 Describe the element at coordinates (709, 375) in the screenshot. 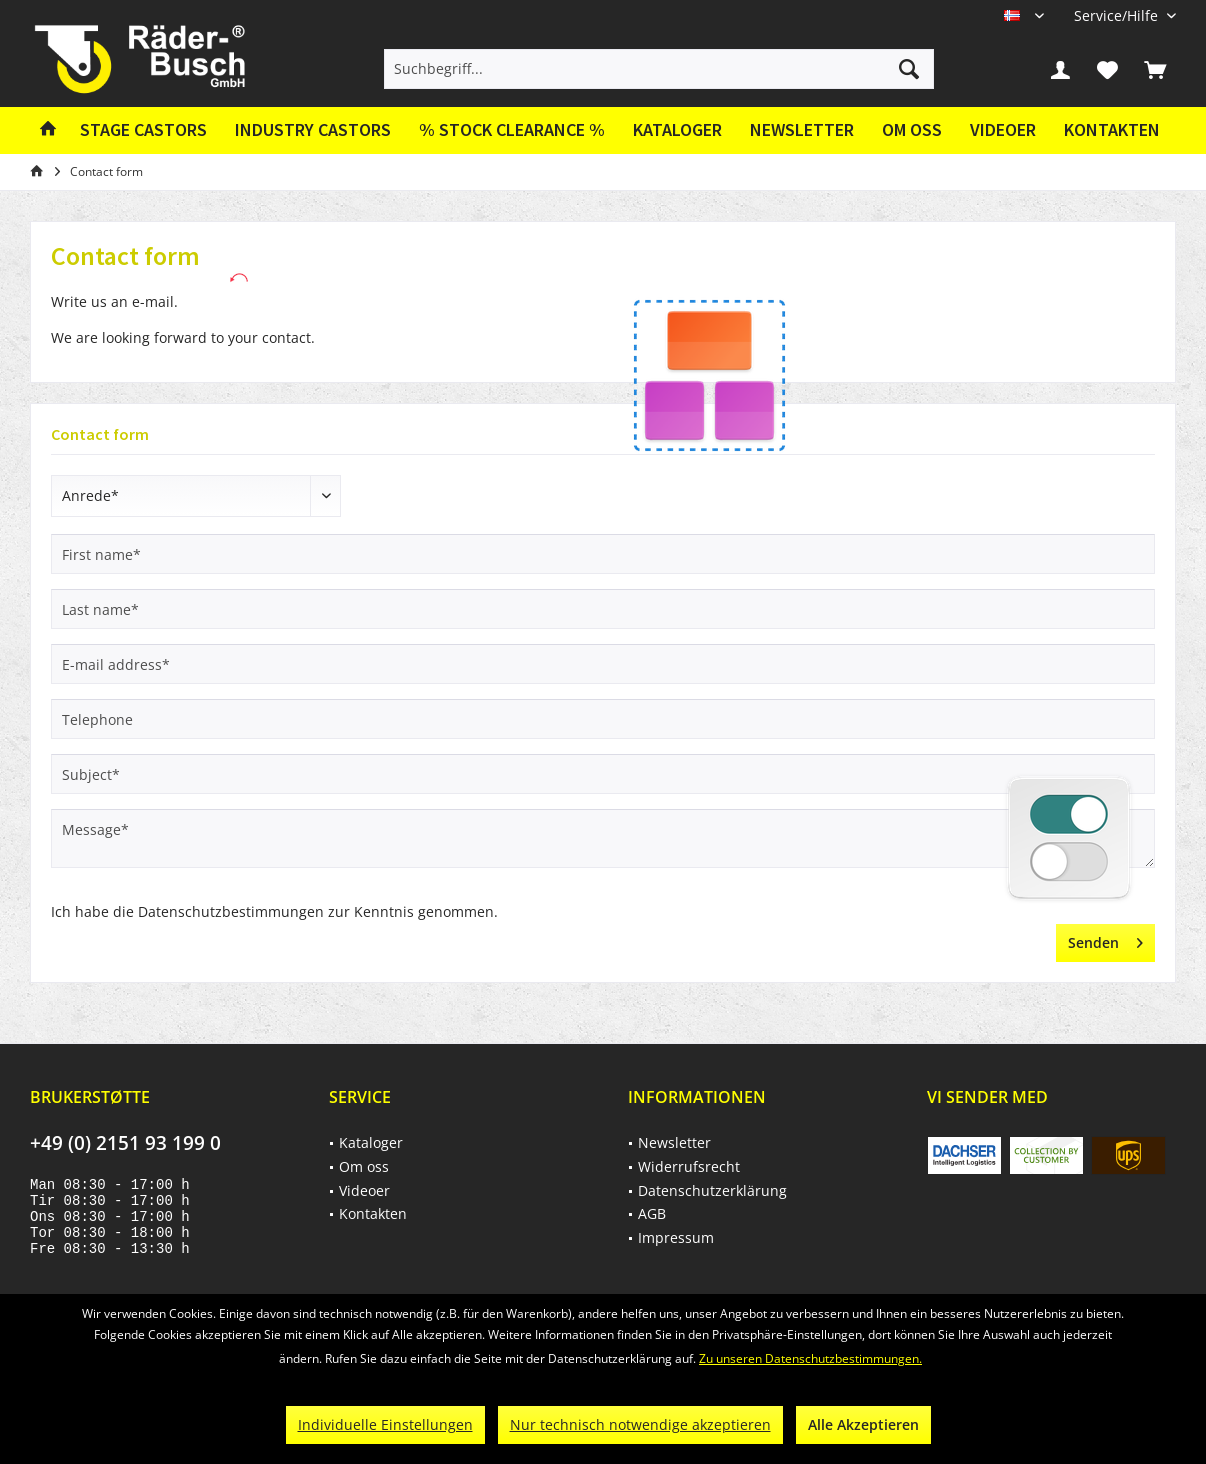

I see `select all items in the current view` at that location.